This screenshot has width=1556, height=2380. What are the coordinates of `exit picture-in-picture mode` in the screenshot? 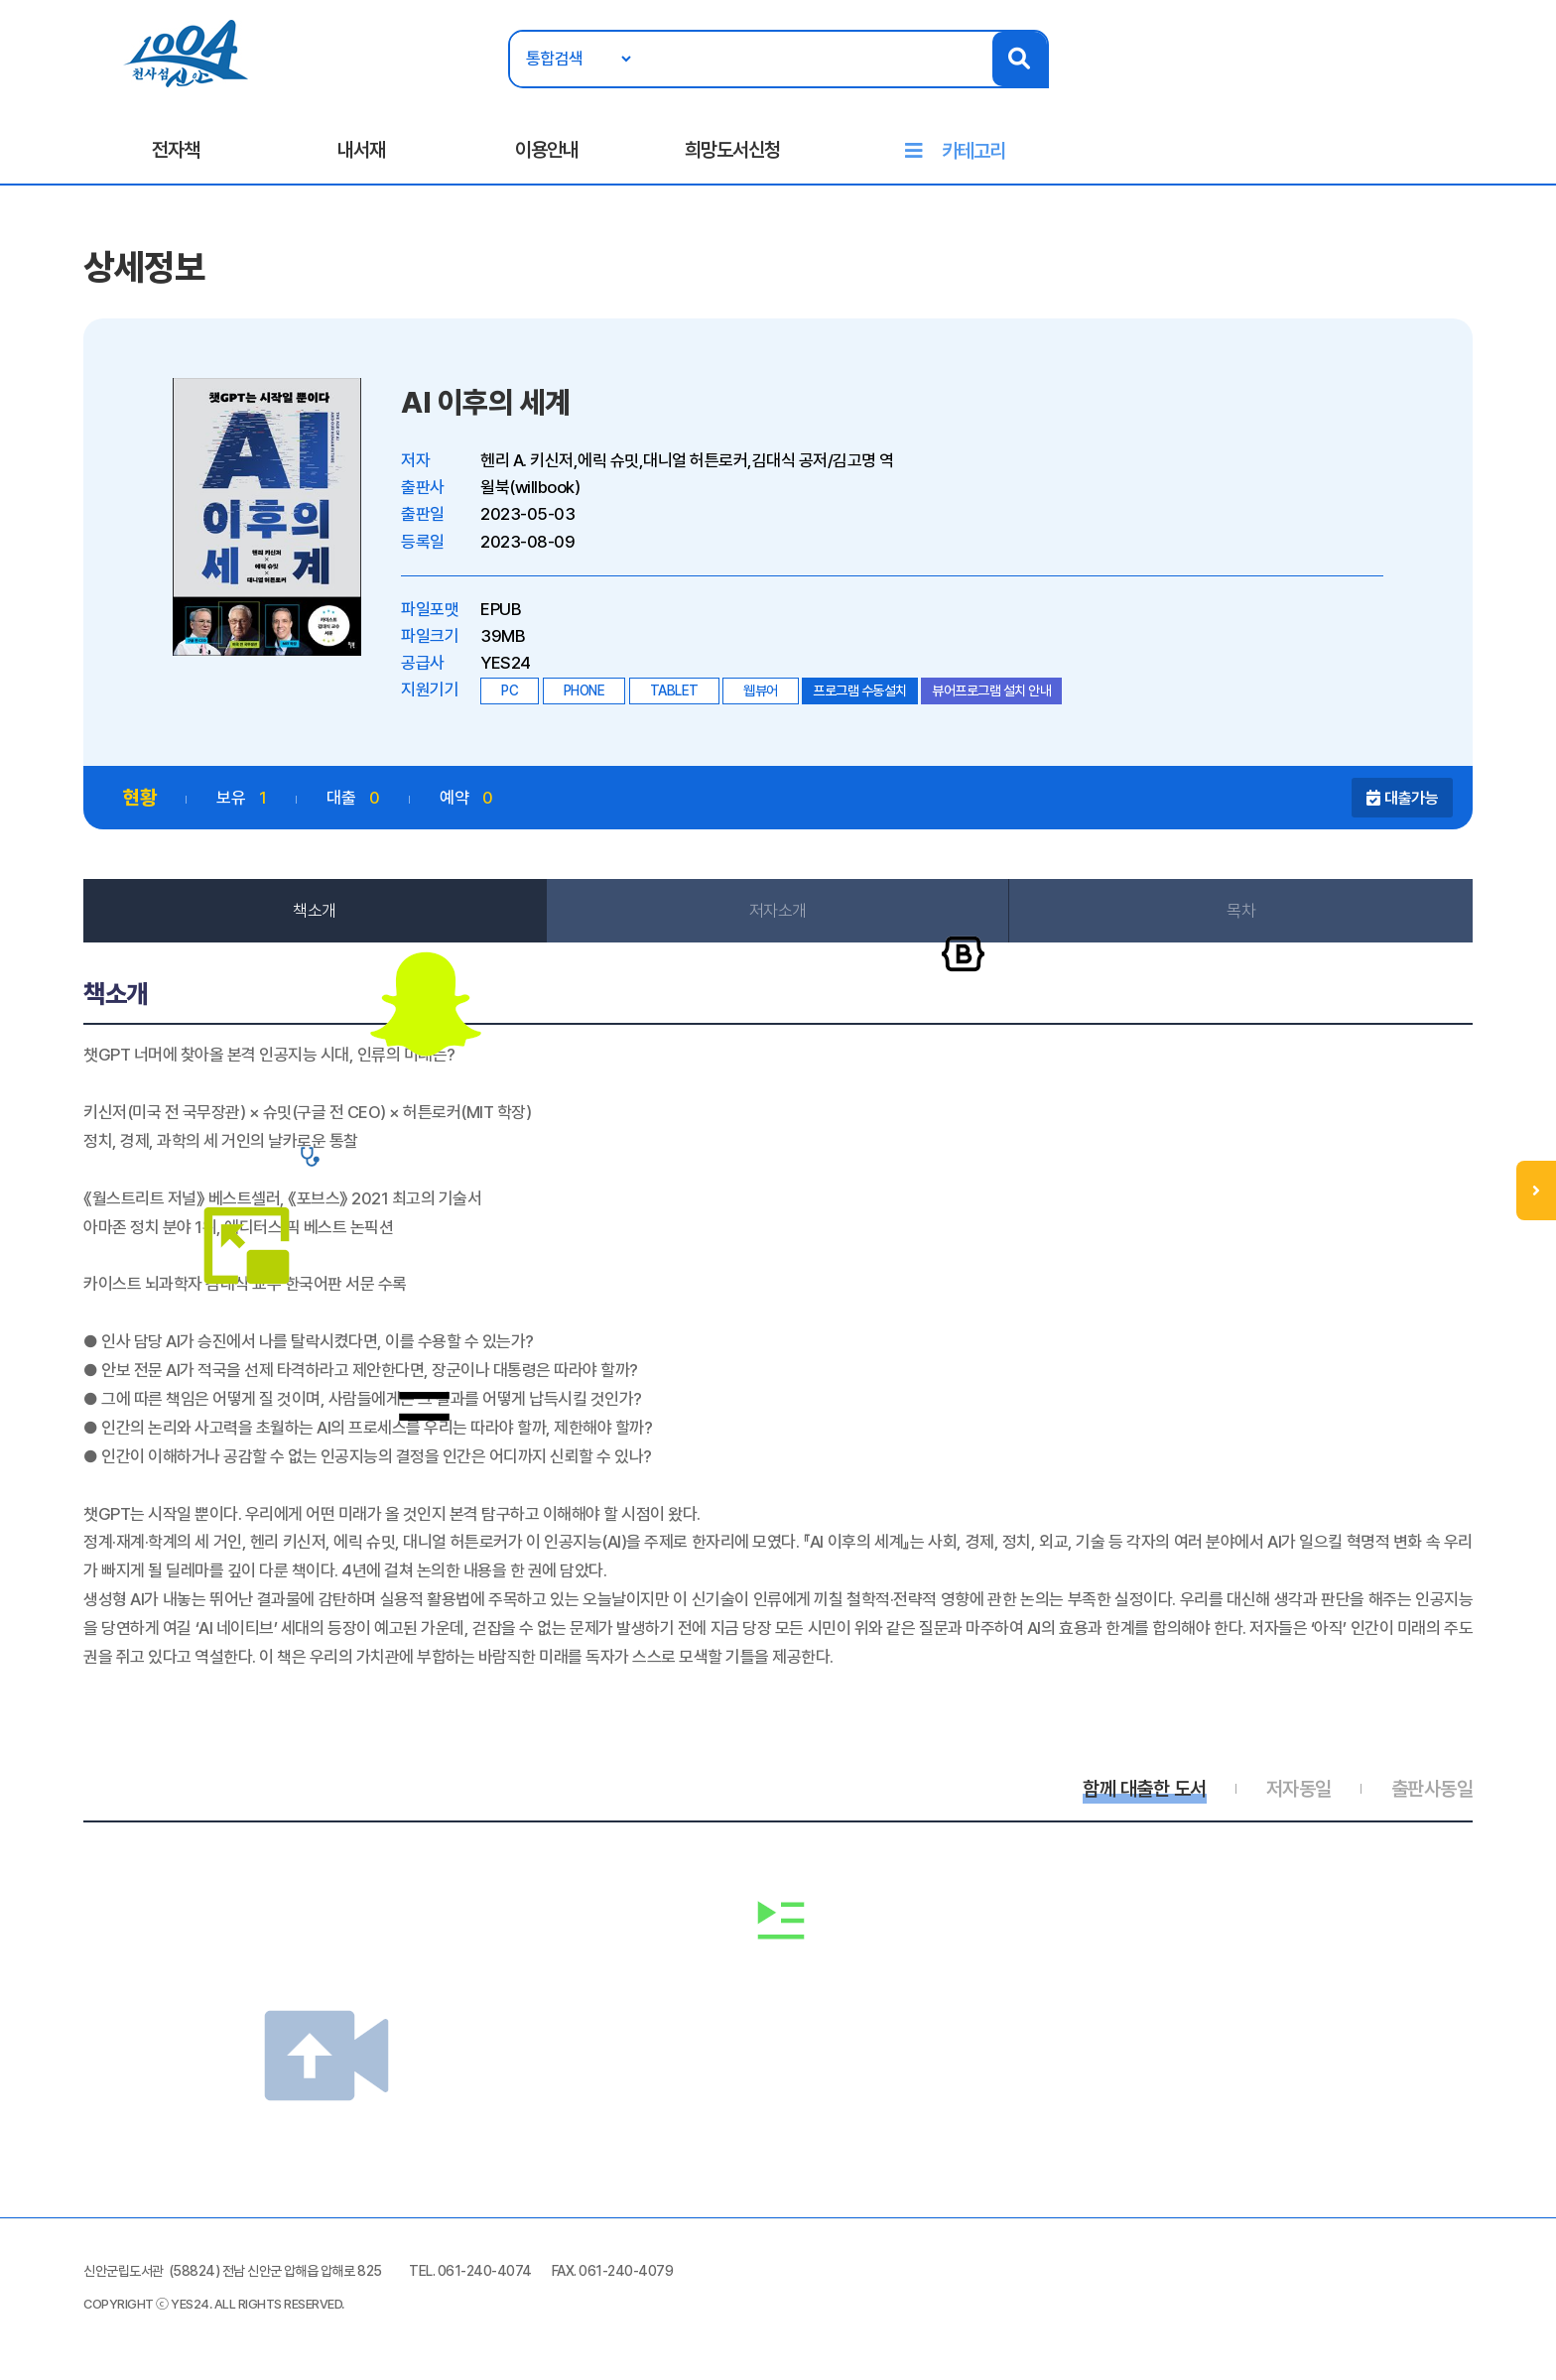 It's located at (246, 1245).